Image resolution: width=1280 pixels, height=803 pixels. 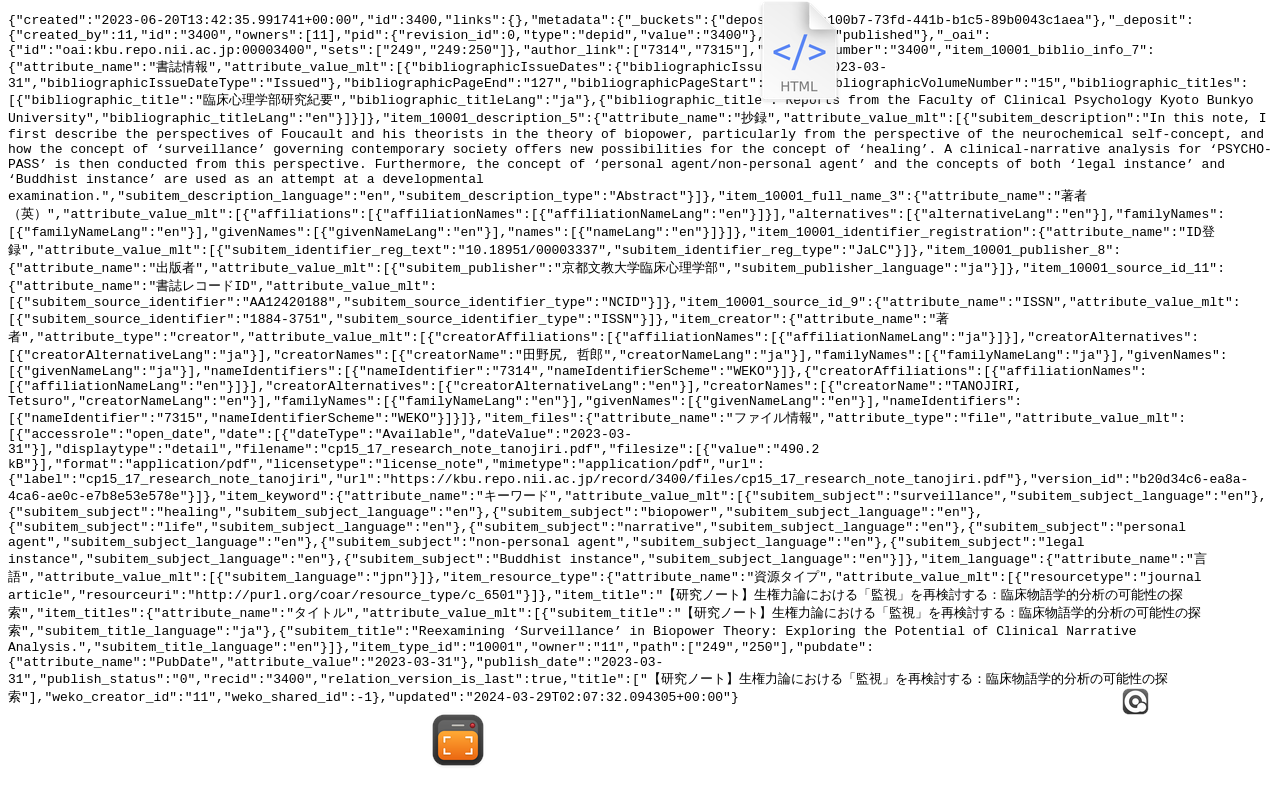 What do you see at coordinates (1135, 701) in the screenshot?
I see `open giada audio sequencer application` at bounding box center [1135, 701].